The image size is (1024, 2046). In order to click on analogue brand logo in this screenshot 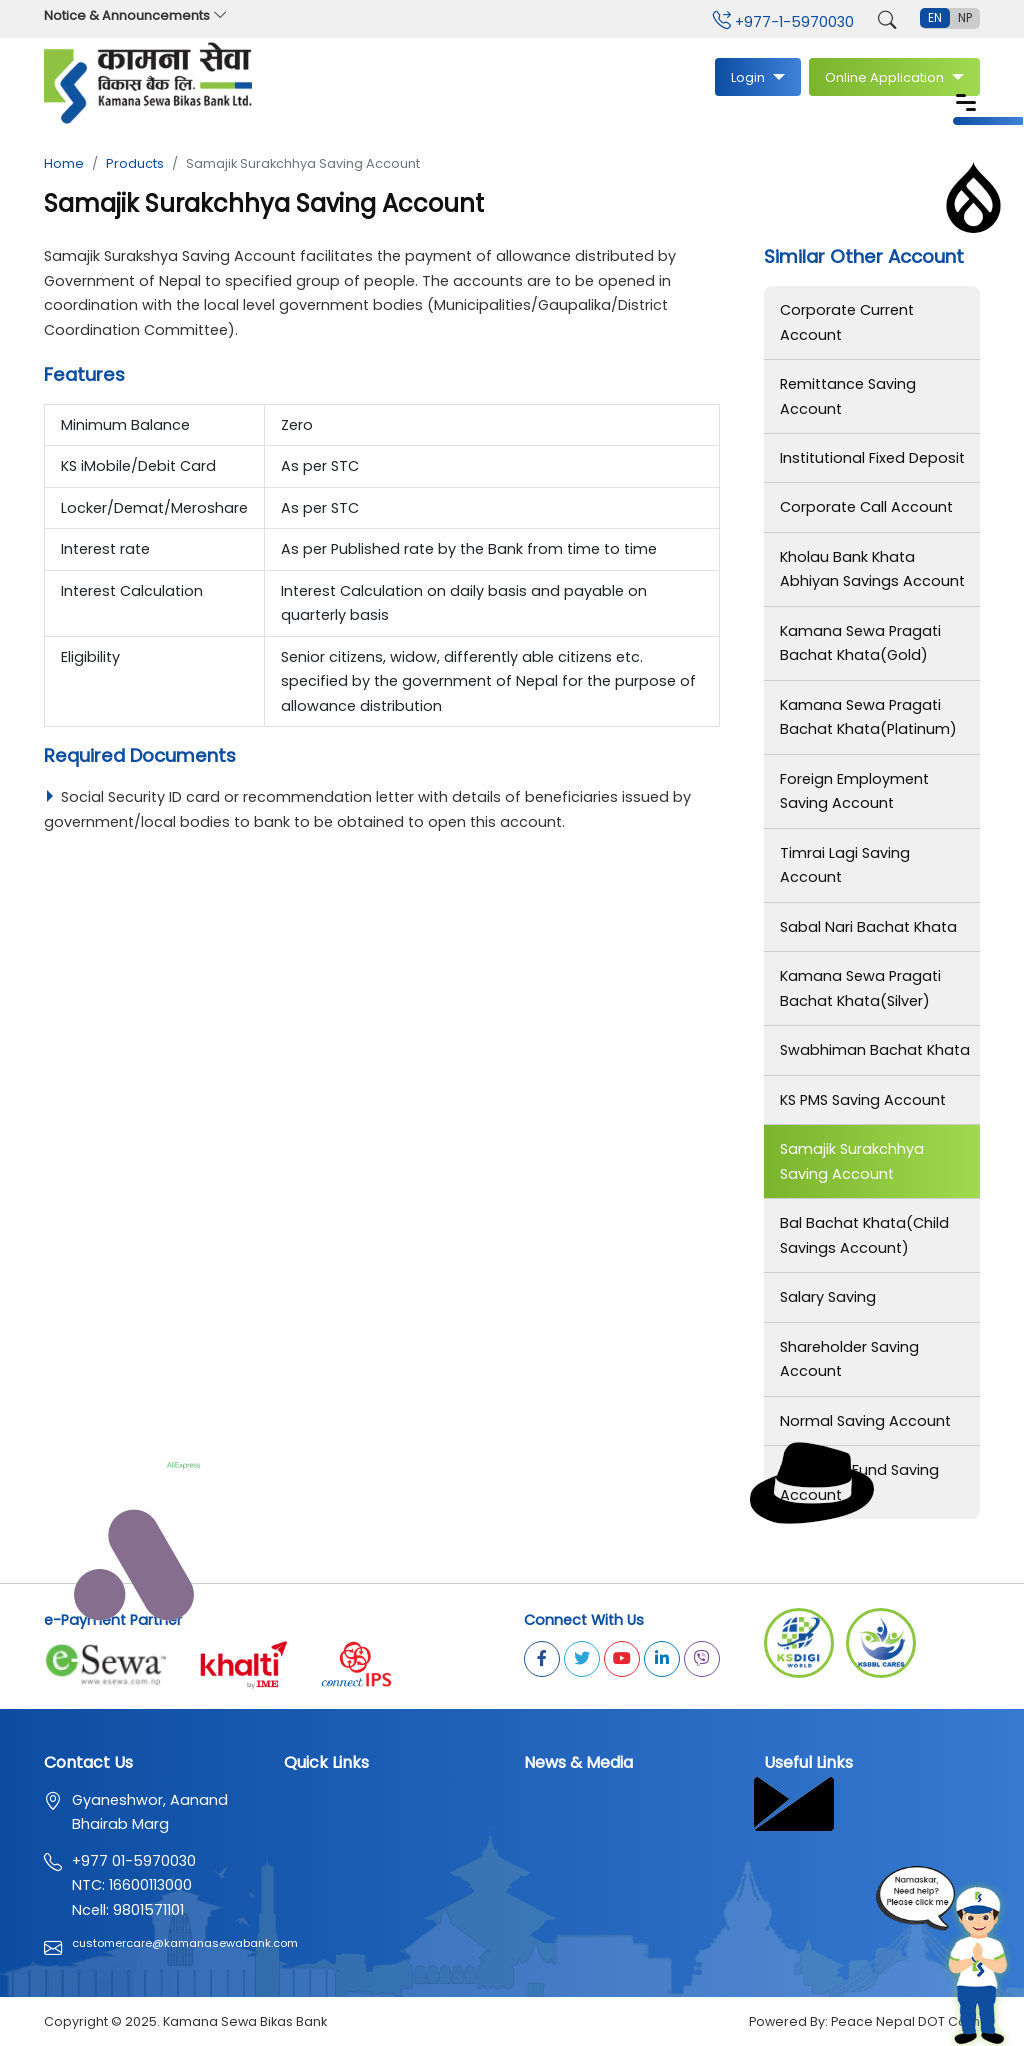, I will do `click(134, 1565)`.